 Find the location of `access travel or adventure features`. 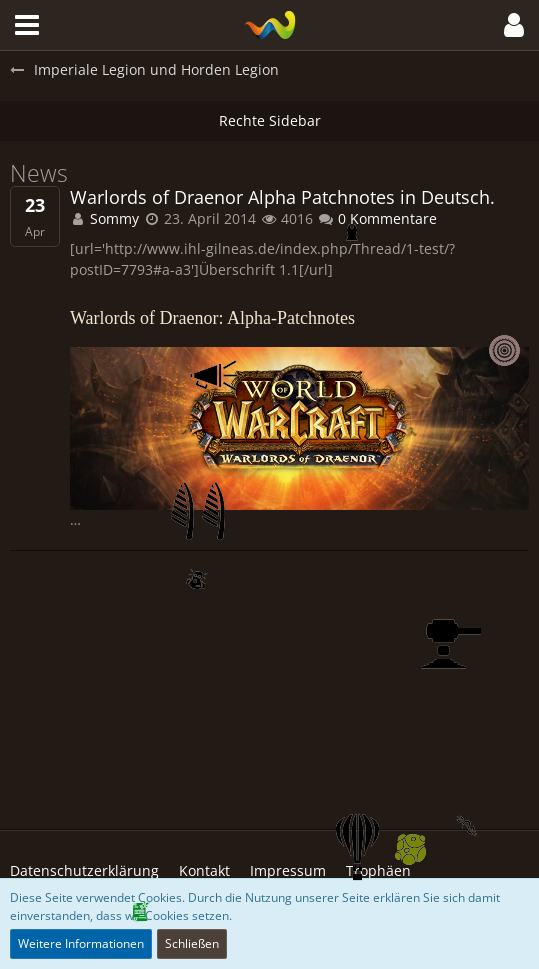

access travel or adventure features is located at coordinates (357, 846).